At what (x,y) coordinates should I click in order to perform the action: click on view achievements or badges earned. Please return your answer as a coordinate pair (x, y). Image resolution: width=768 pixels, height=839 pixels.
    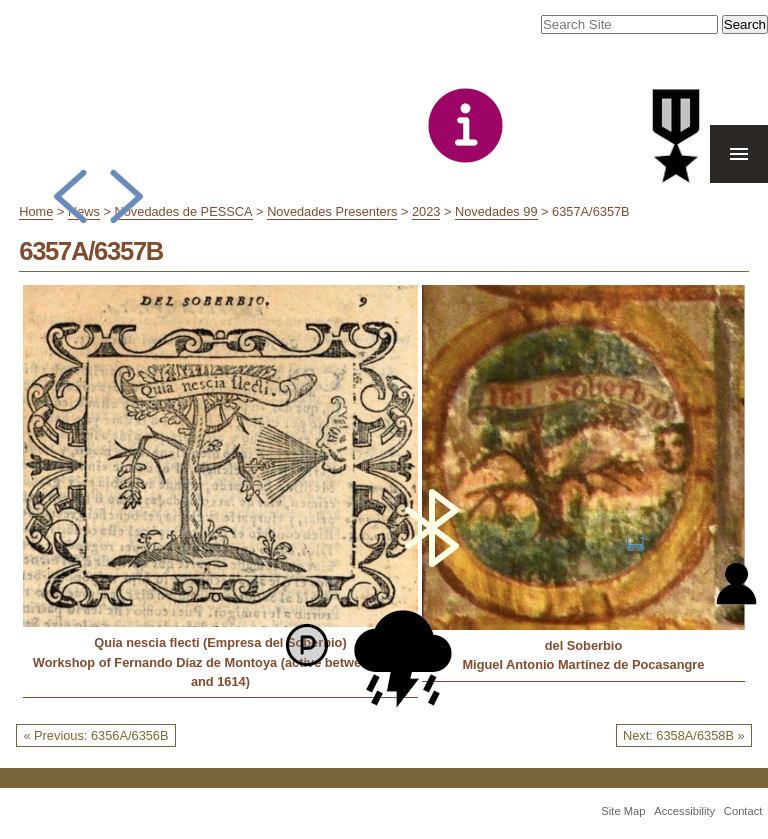
    Looking at the image, I should click on (676, 136).